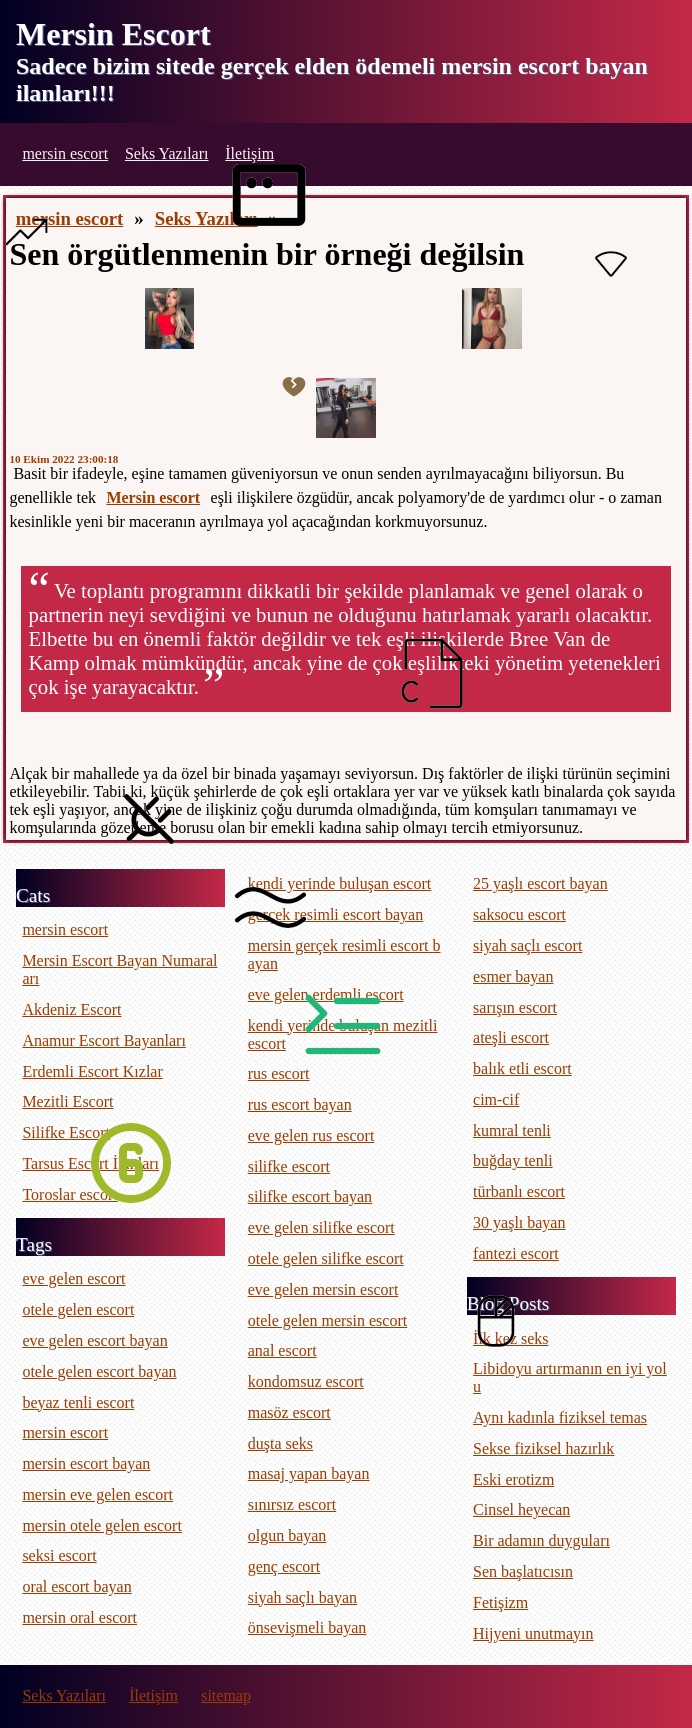 This screenshot has width=692, height=1728. Describe the element at coordinates (496, 1321) in the screenshot. I see `right-click to open context menu` at that location.